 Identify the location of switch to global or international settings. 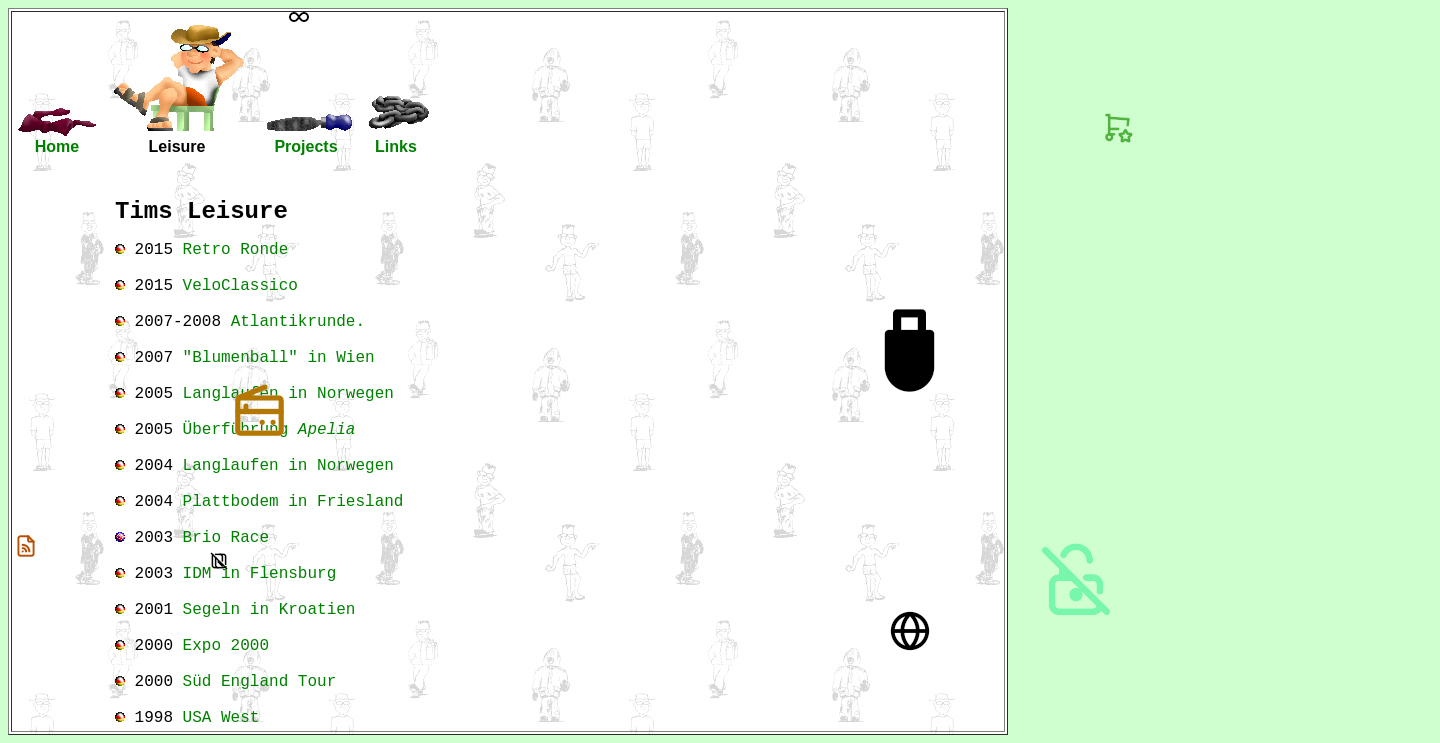
(910, 631).